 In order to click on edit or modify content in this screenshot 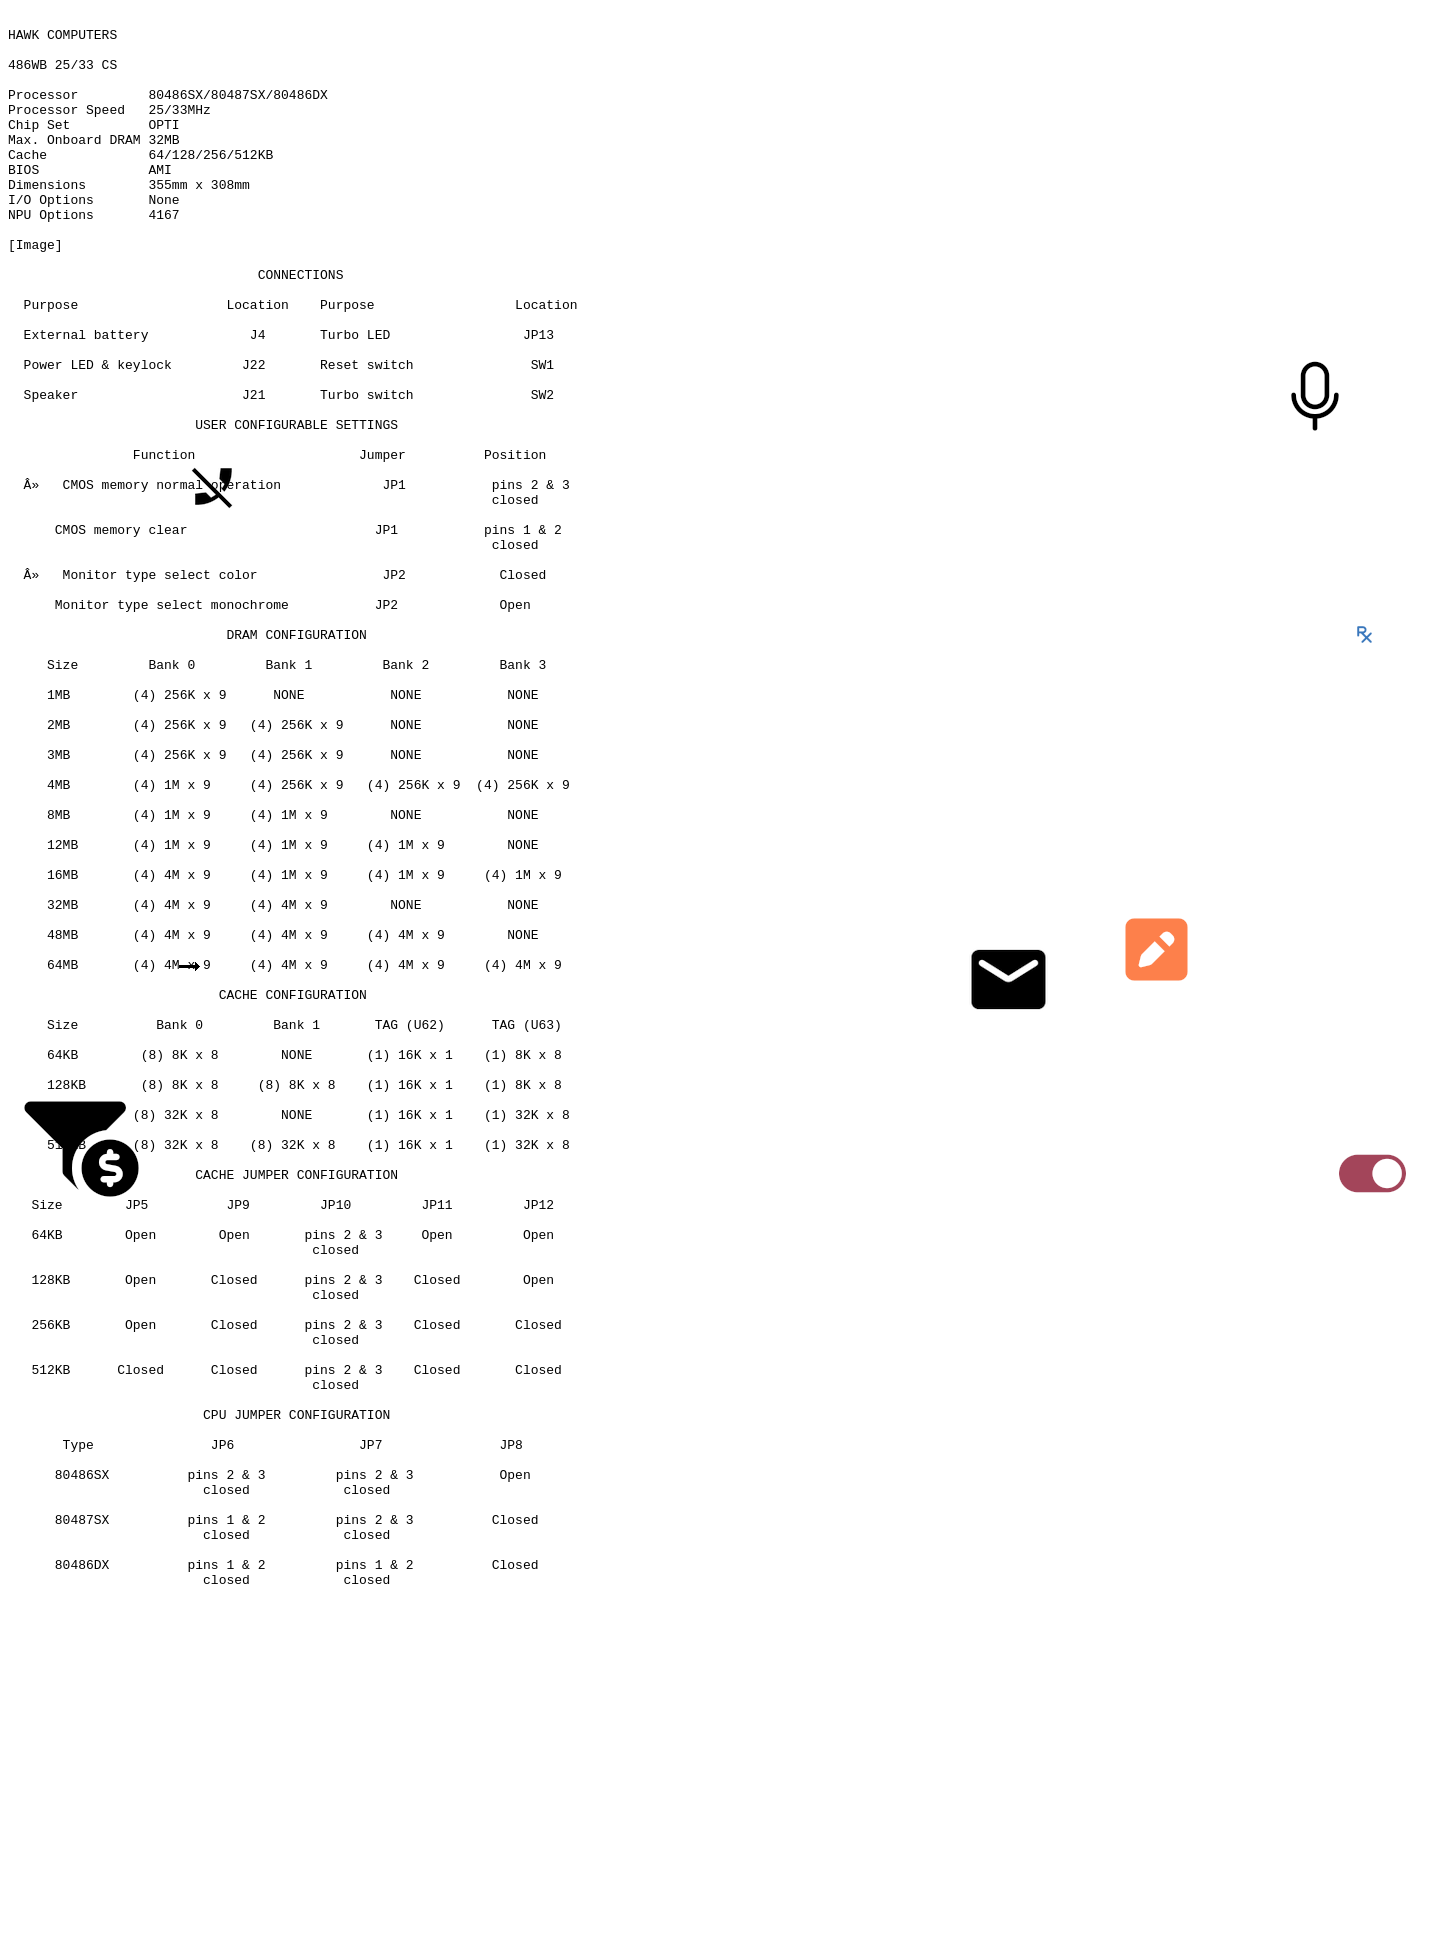, I will do `click(1156, 949)`.